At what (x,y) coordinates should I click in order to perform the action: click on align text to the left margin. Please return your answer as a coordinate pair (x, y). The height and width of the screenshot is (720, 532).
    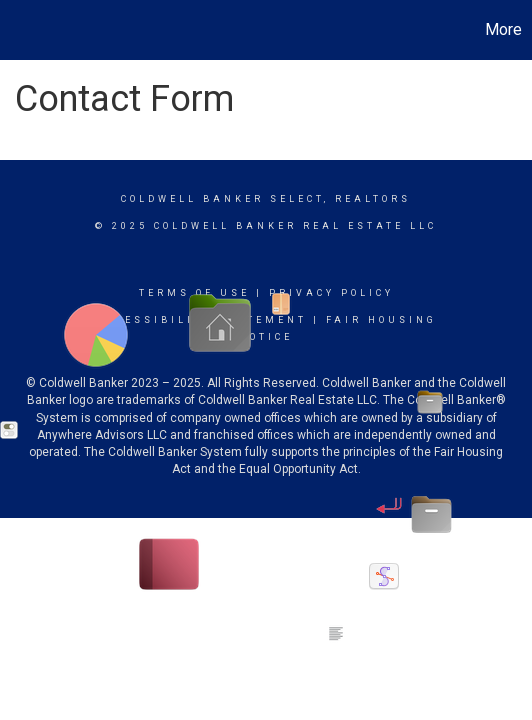
    Looking at the image, I should click on (336, 634).